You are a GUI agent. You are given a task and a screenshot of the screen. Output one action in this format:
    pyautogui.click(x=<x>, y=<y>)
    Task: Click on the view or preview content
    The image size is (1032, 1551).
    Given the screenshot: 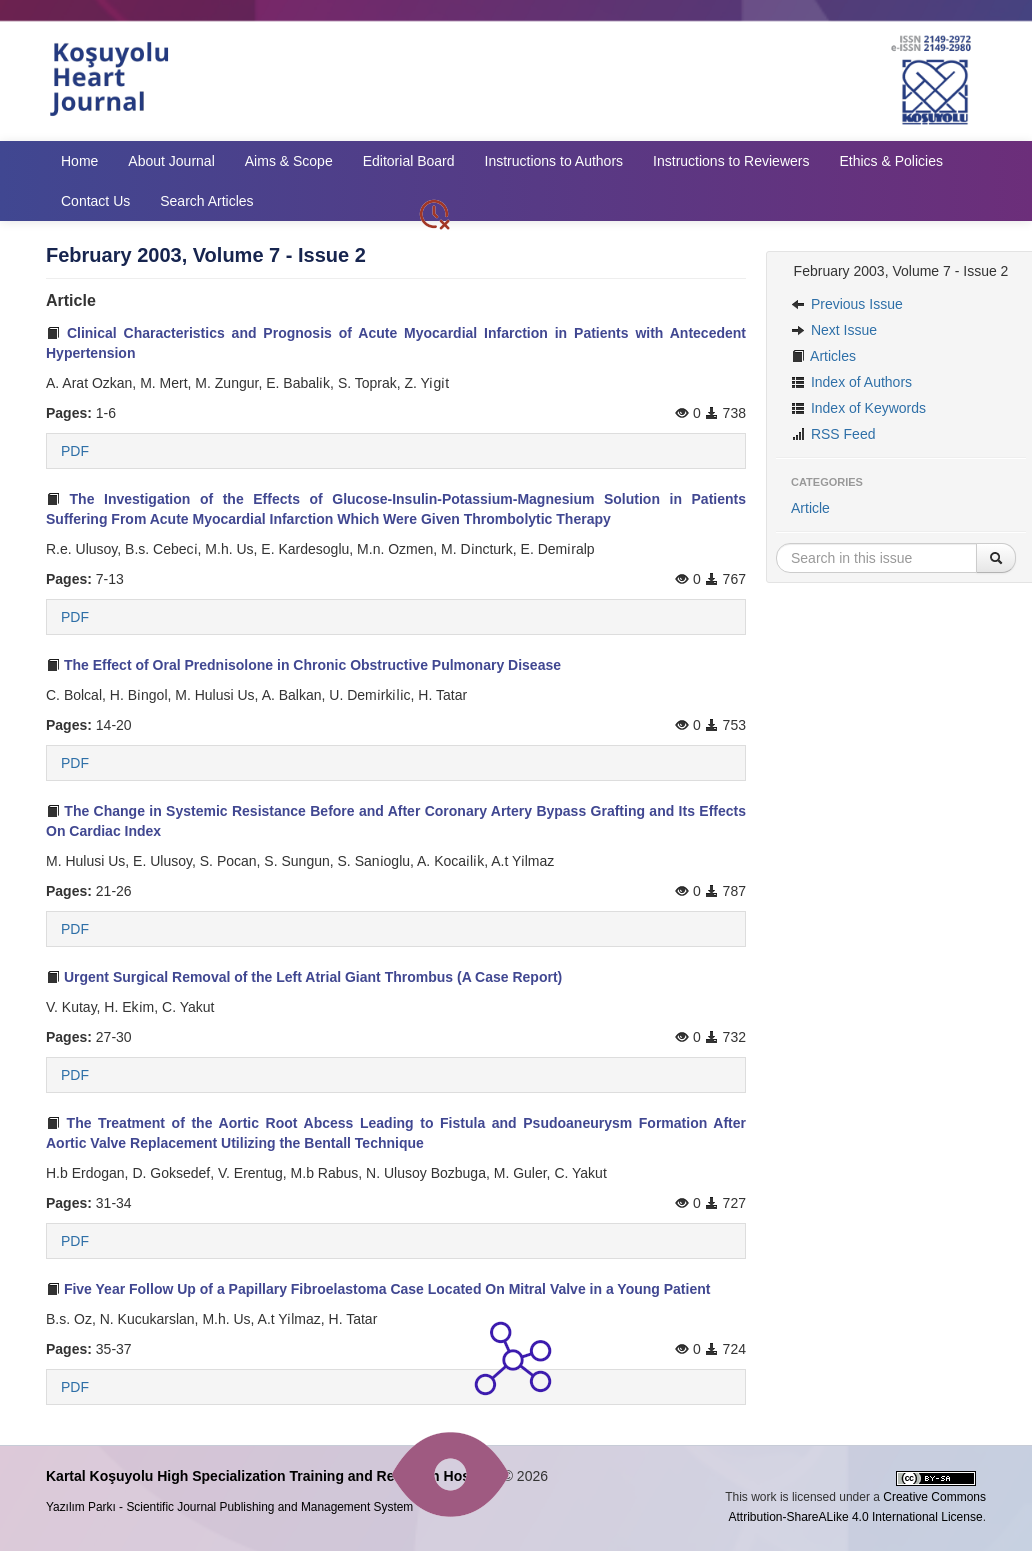 What is the action you would take?
    pyautogui.click(x=450, y=1474)
    